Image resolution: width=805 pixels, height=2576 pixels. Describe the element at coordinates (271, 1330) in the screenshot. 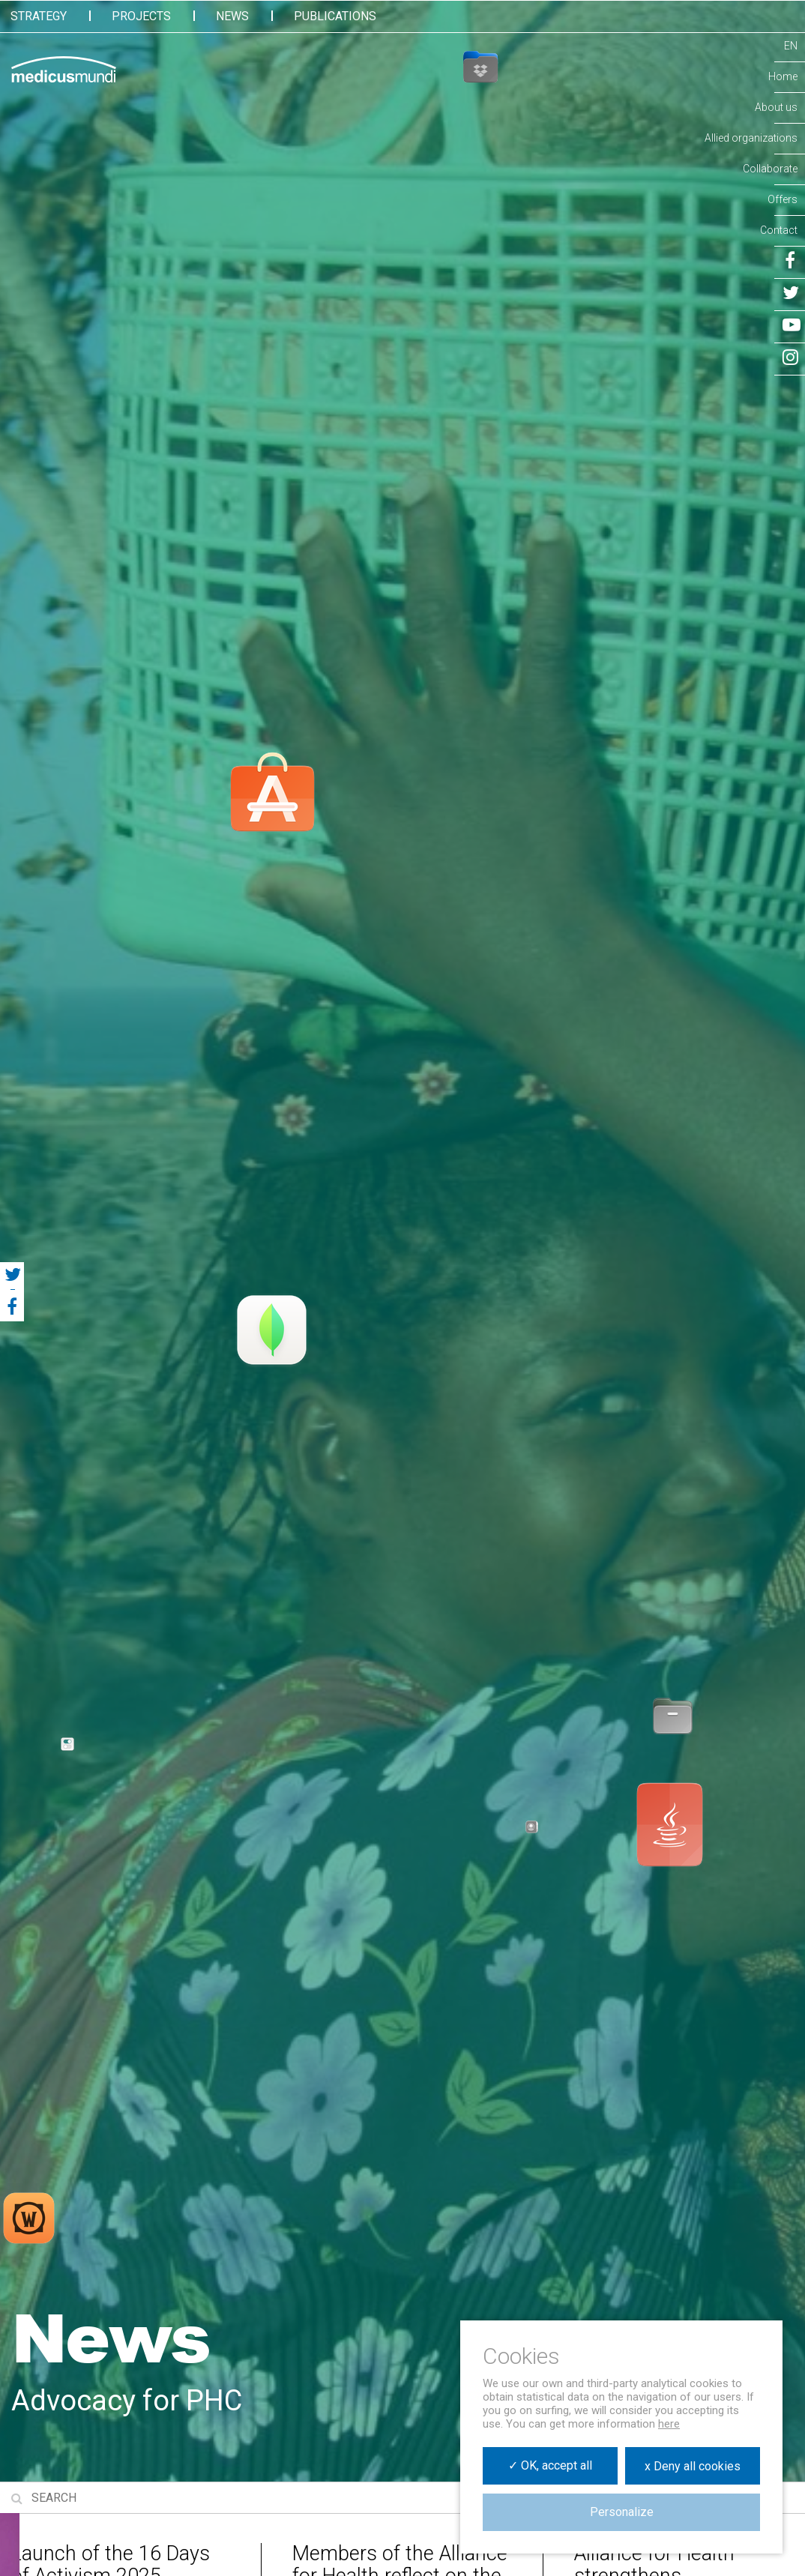

I see `open mongodb compass database management app` at that location.